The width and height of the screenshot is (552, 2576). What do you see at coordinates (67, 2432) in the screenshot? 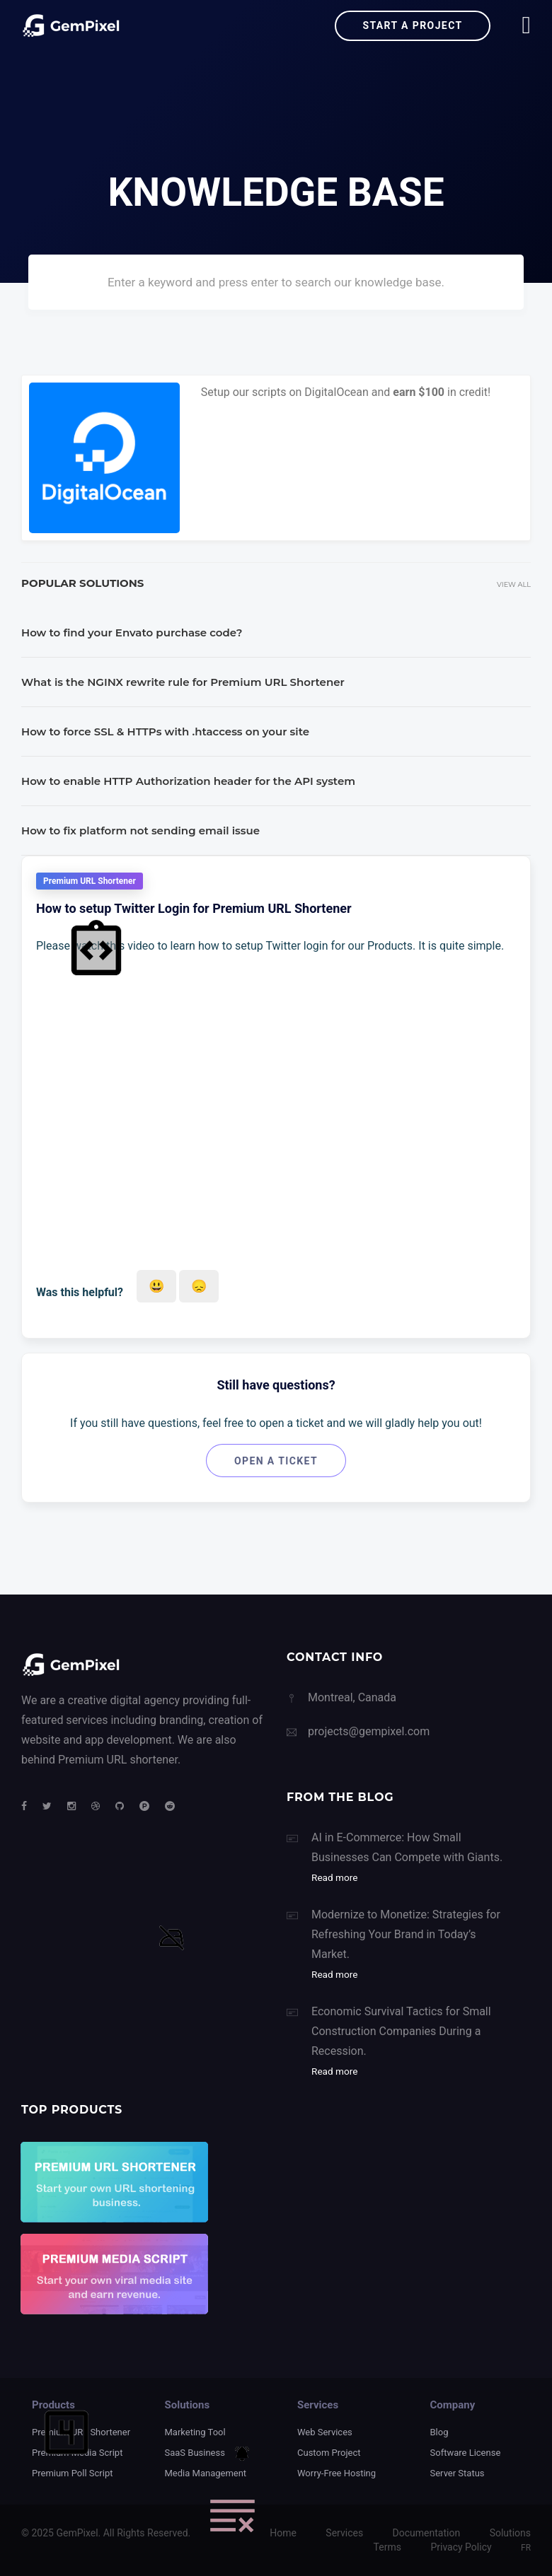
I see `select image filter option 4` at bounding box center [67, 2432].